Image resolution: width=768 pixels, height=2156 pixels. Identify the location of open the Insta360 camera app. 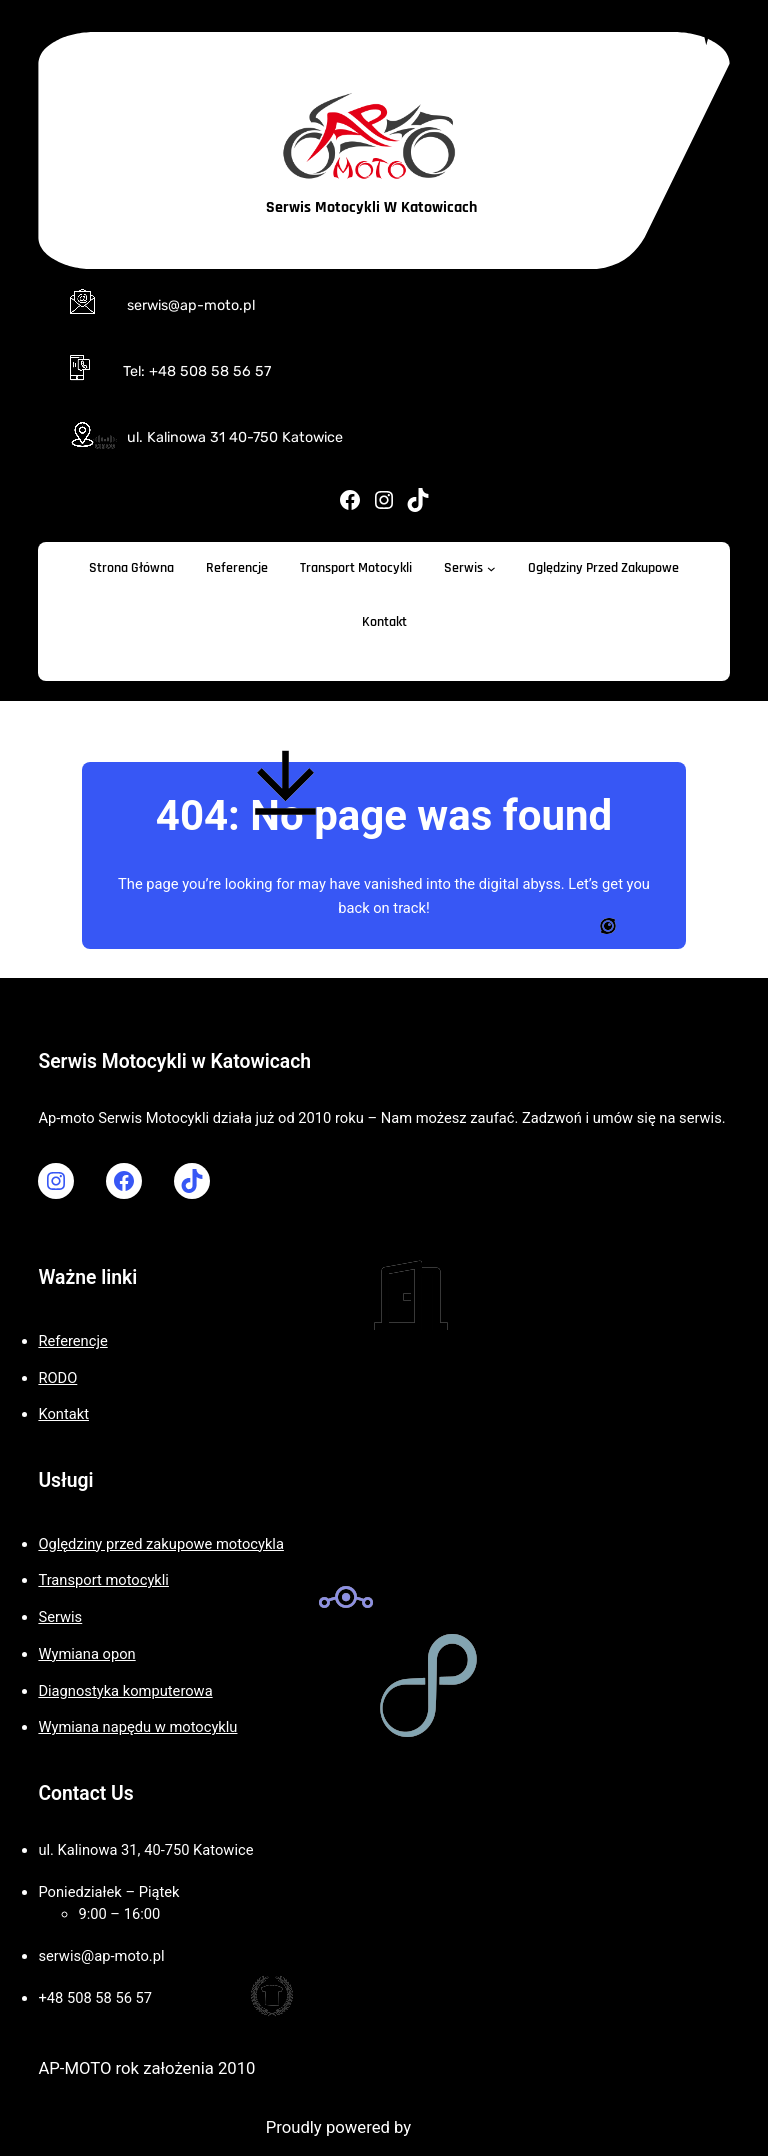
(608, 926).